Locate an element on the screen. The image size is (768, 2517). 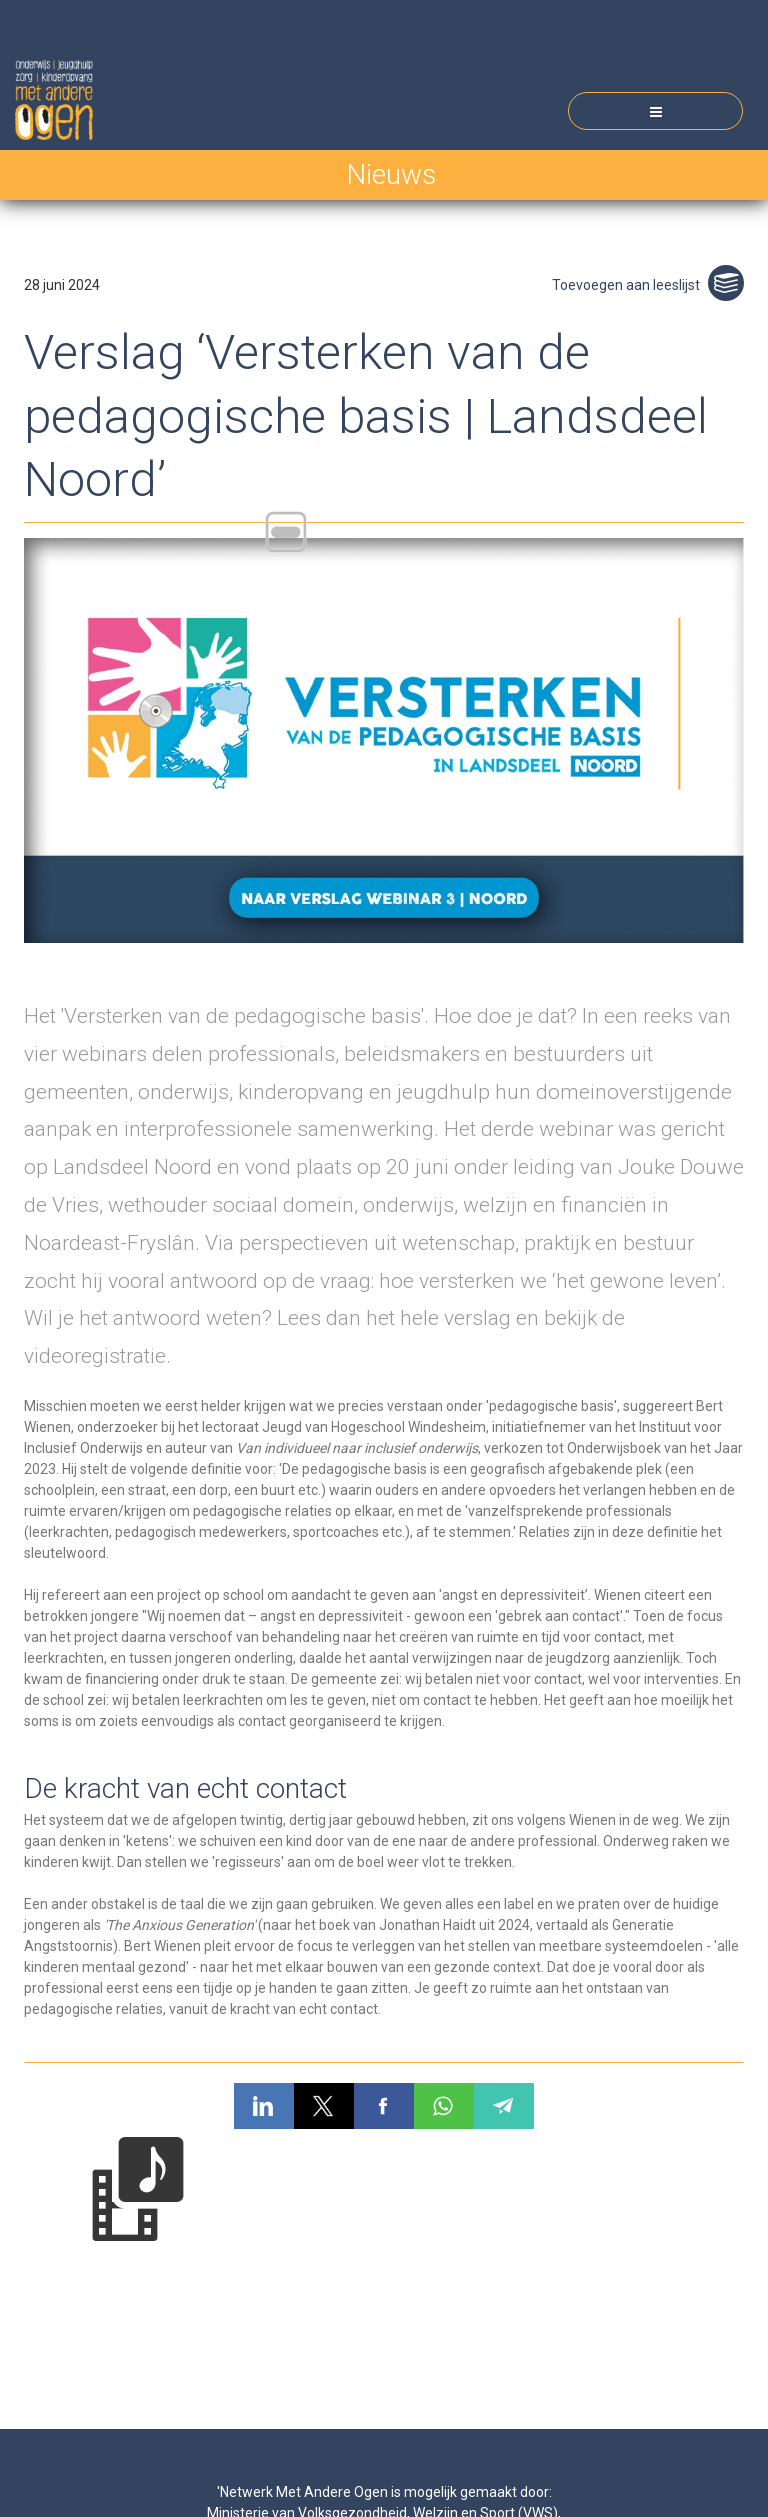
indicates a partially selected or indeterminate checkbox state is located at coordinates (286, 532).